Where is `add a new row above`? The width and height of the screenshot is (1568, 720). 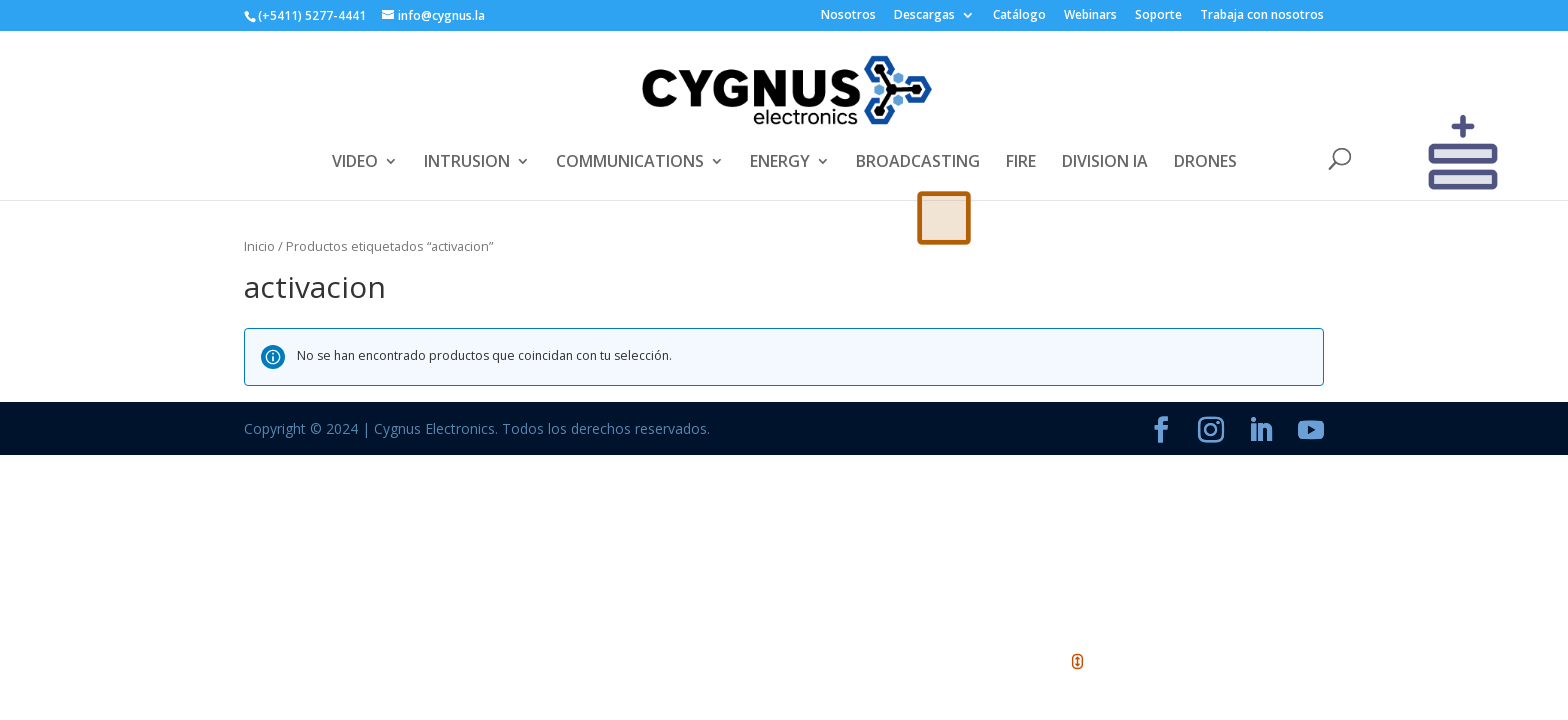 add a new row above is located at coordinates (1463, 158).